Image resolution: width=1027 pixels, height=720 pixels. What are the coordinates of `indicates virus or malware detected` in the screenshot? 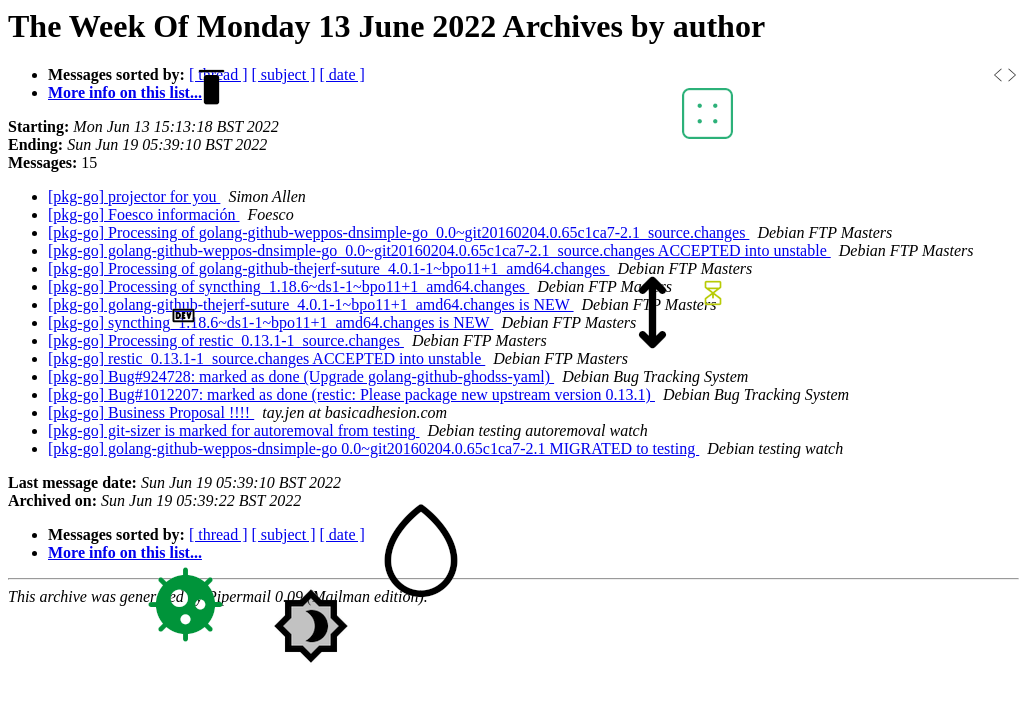 It's located at (185, 604).